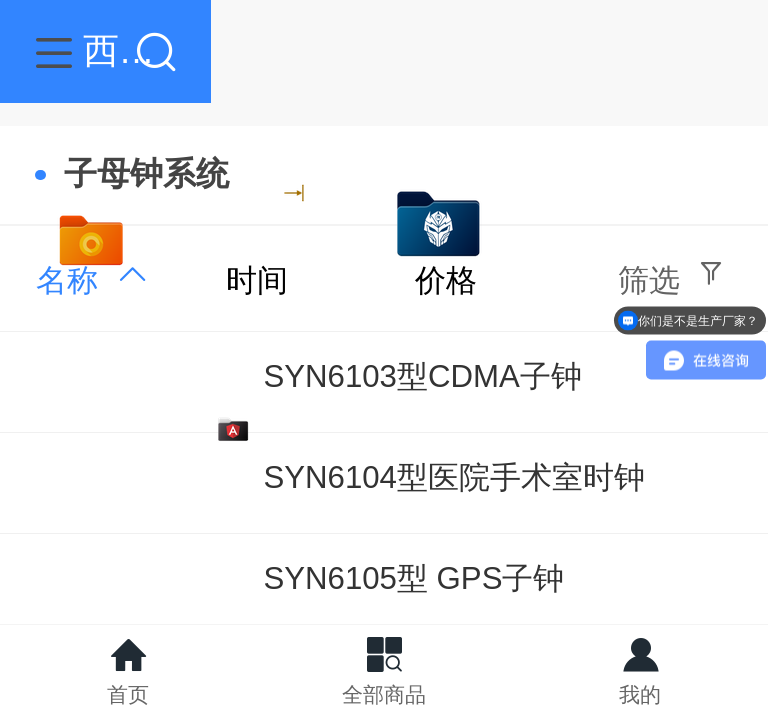 This screenshot has width=768, height=720. I want to click on open folder containing rexus gaming files, so click(438, 226).